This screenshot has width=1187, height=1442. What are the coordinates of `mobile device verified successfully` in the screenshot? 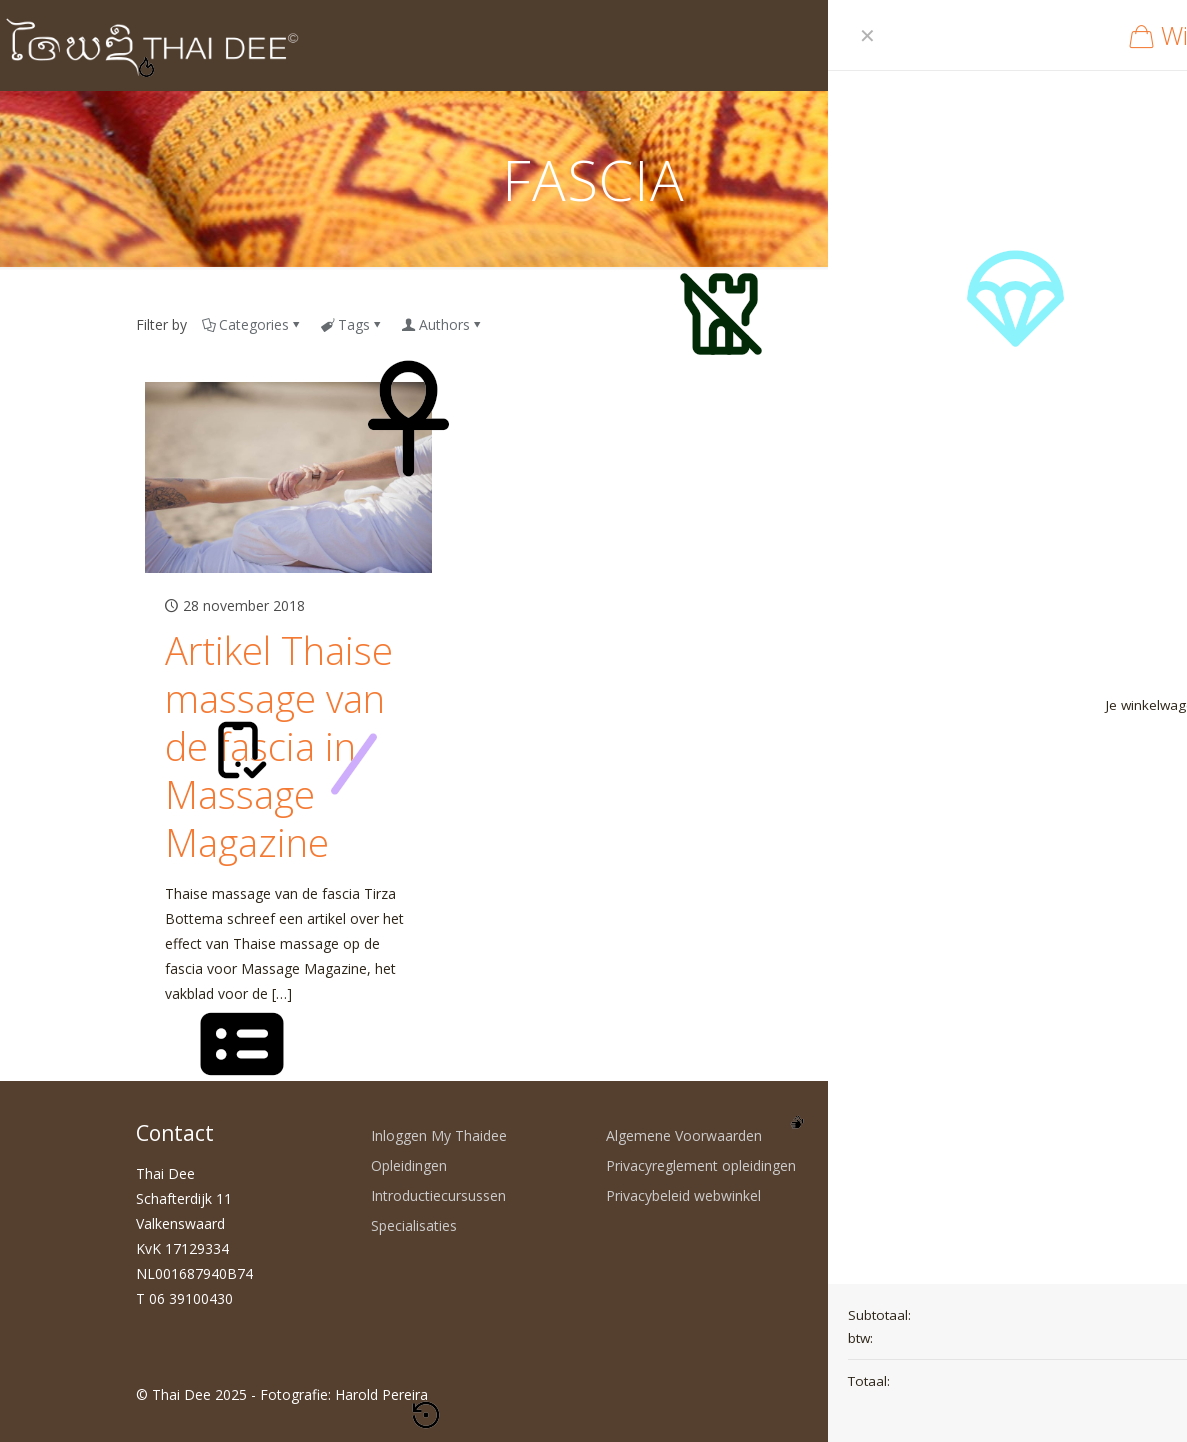 It's located at (238, 750).